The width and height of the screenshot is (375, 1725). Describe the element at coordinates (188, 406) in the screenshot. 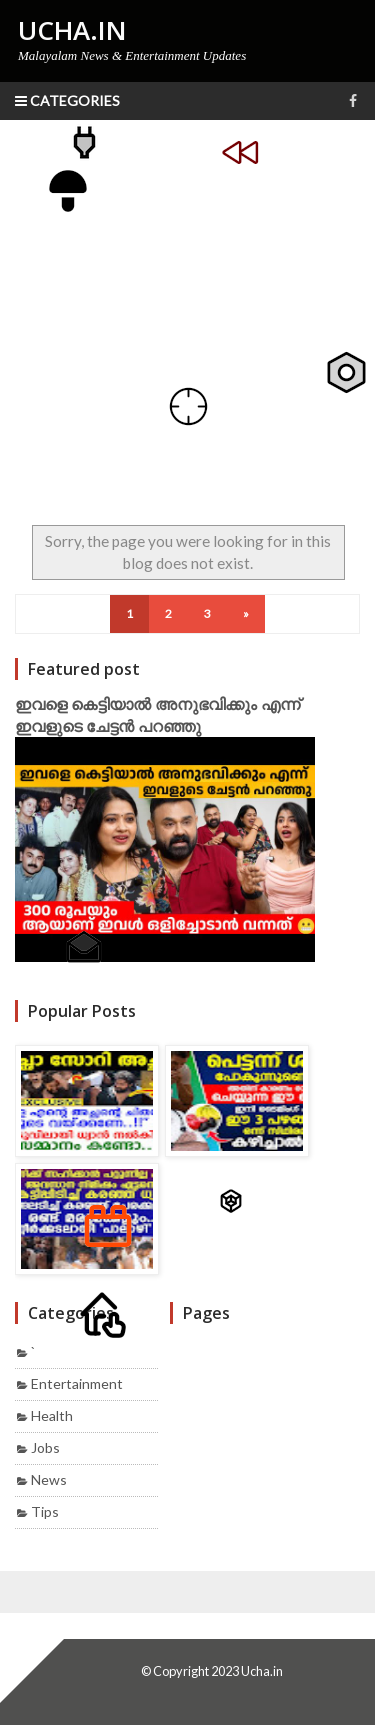

I see `center map on current location` at that location.